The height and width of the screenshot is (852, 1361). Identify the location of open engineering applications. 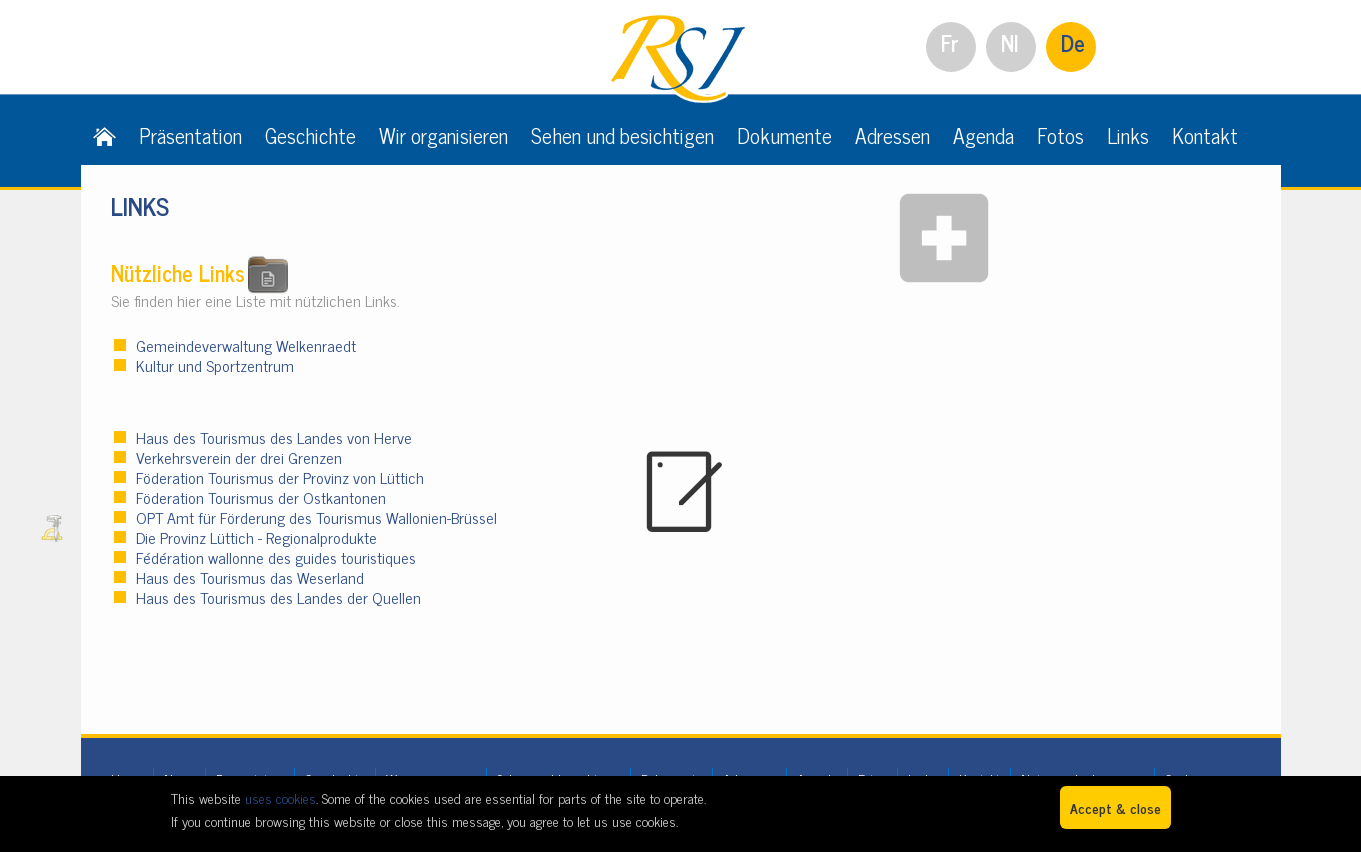
(52, 528).